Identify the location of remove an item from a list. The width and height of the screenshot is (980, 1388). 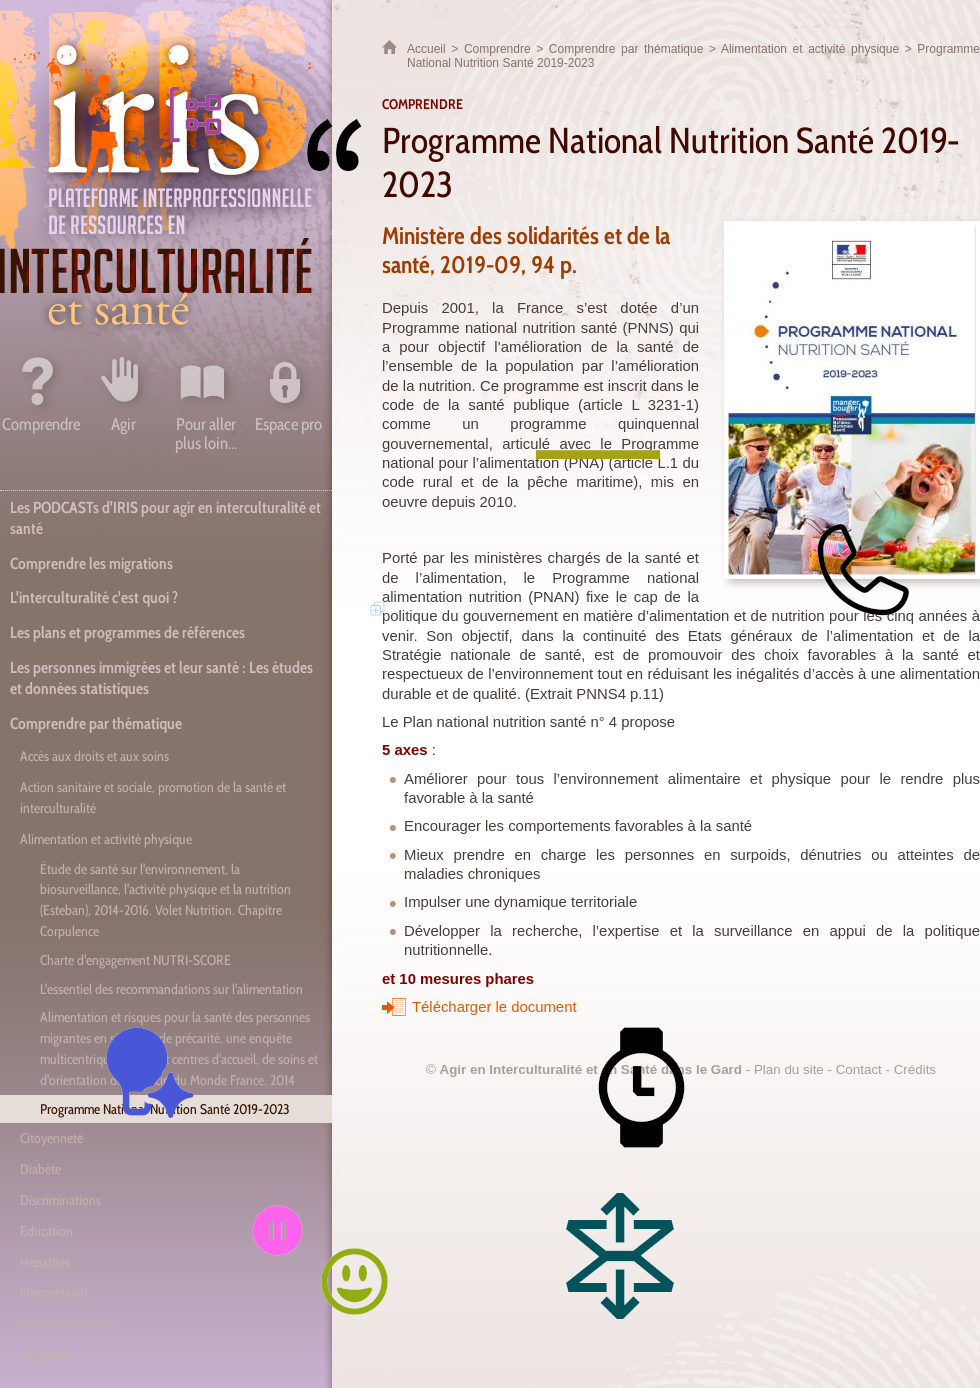
(598, 459).